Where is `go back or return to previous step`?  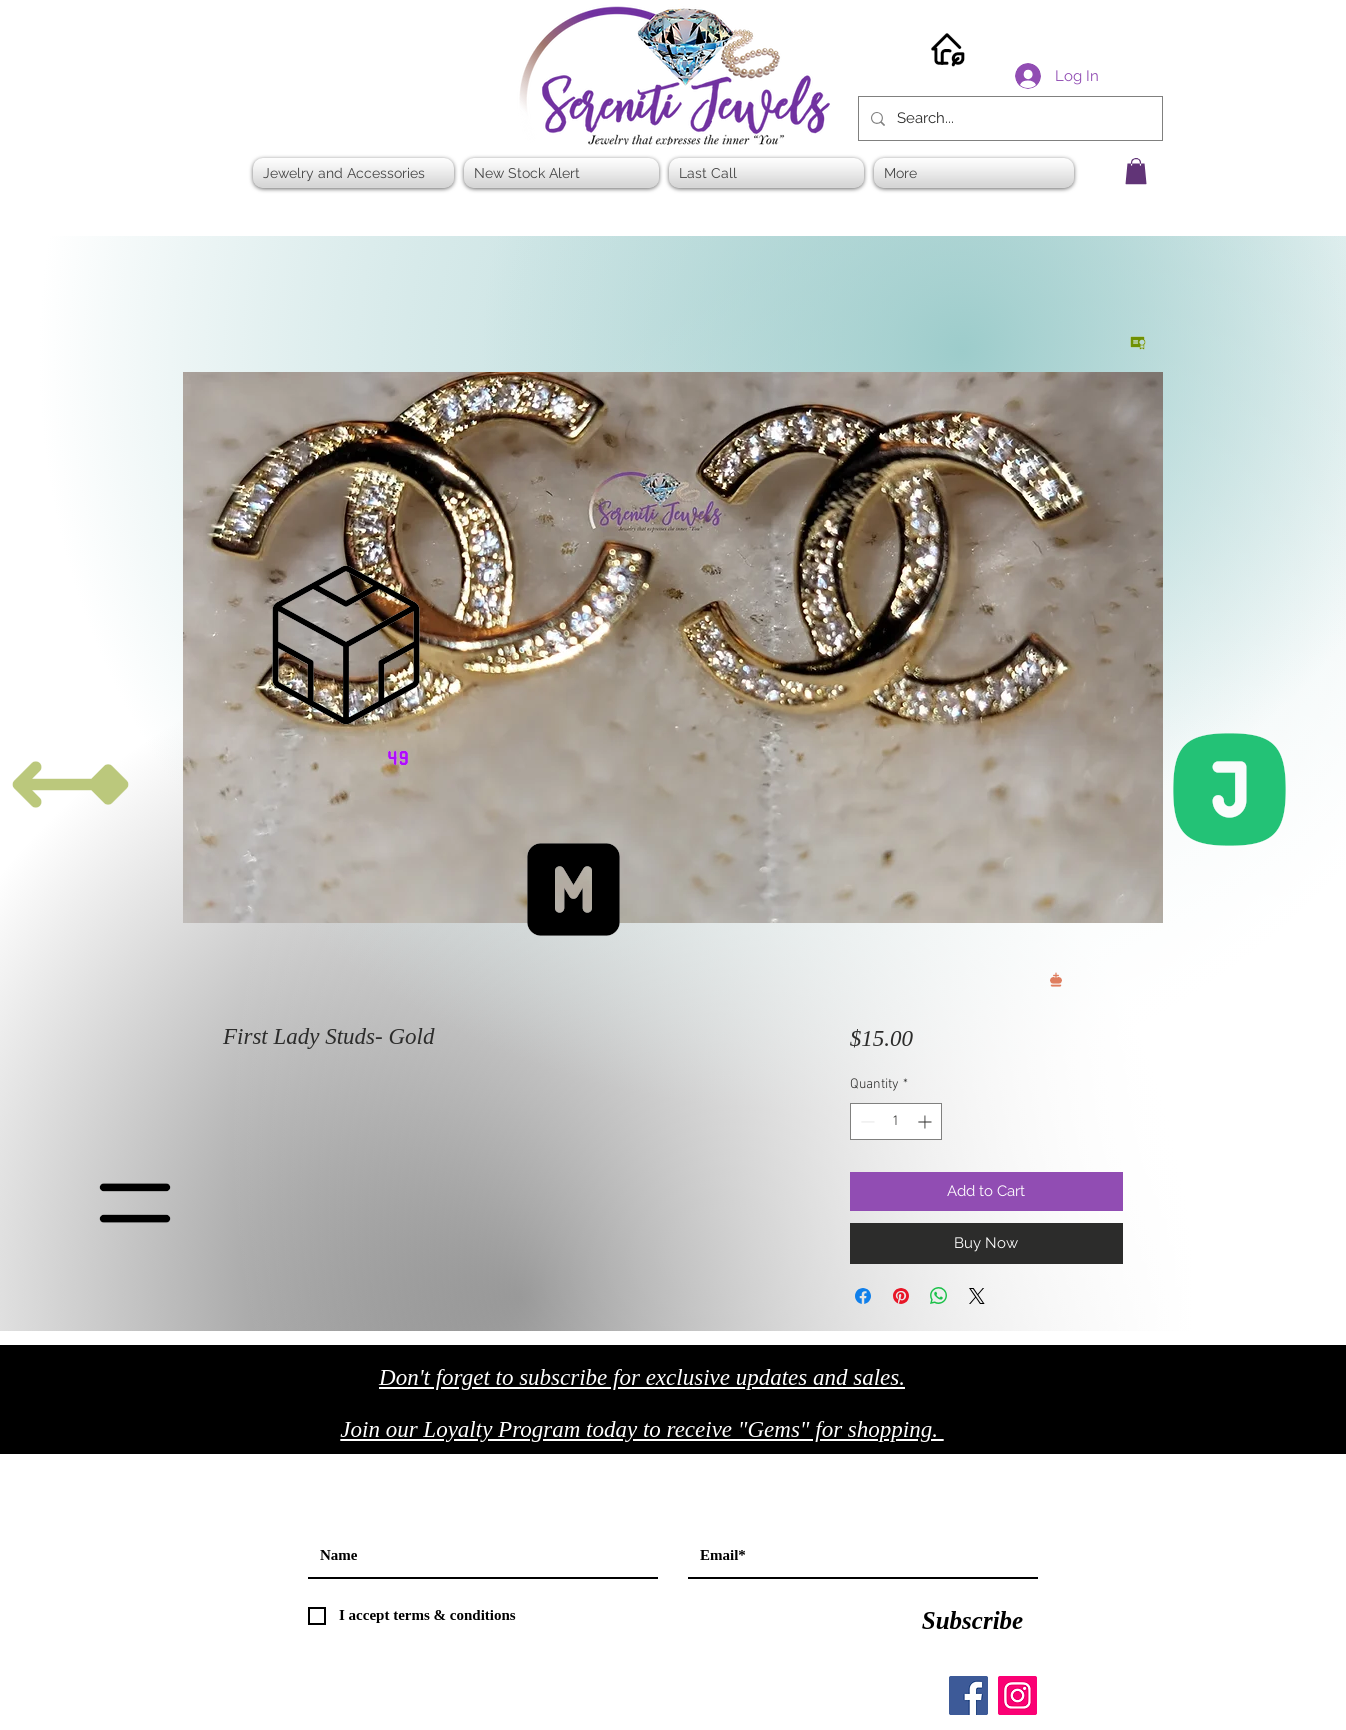
go back or return to previous step is located at coordinates (70, 784).